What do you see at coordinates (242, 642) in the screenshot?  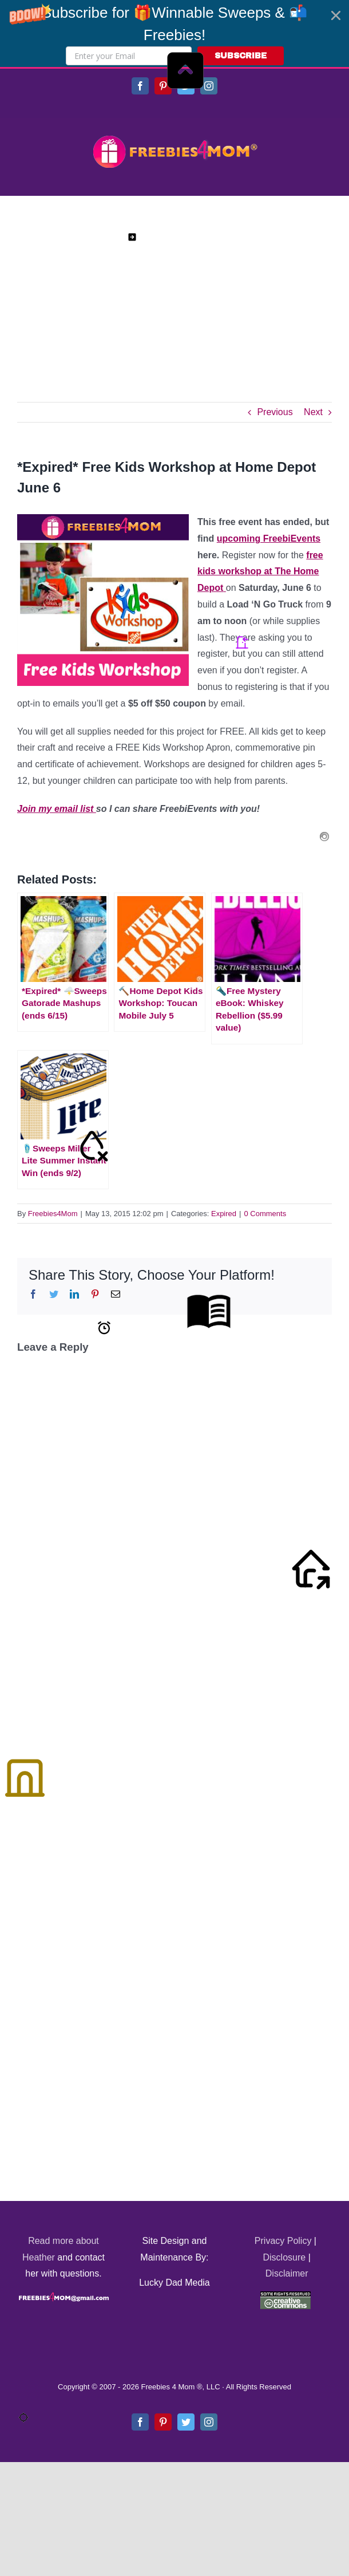 I see `log in or sign in to your account` at bounding box center [242, 642].